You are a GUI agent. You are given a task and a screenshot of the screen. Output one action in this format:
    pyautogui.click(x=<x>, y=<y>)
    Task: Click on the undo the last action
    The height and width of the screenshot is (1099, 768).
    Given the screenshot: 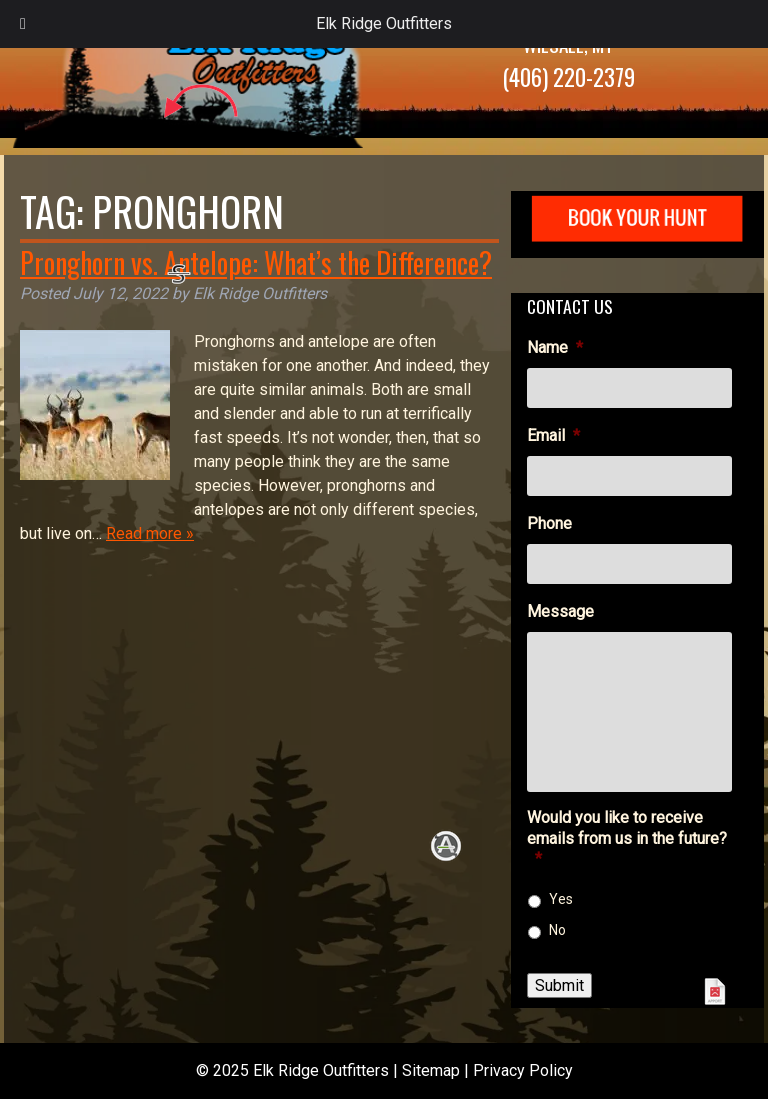 What is the action you would take?
    pyautogui.click(x=200, y=100)
    